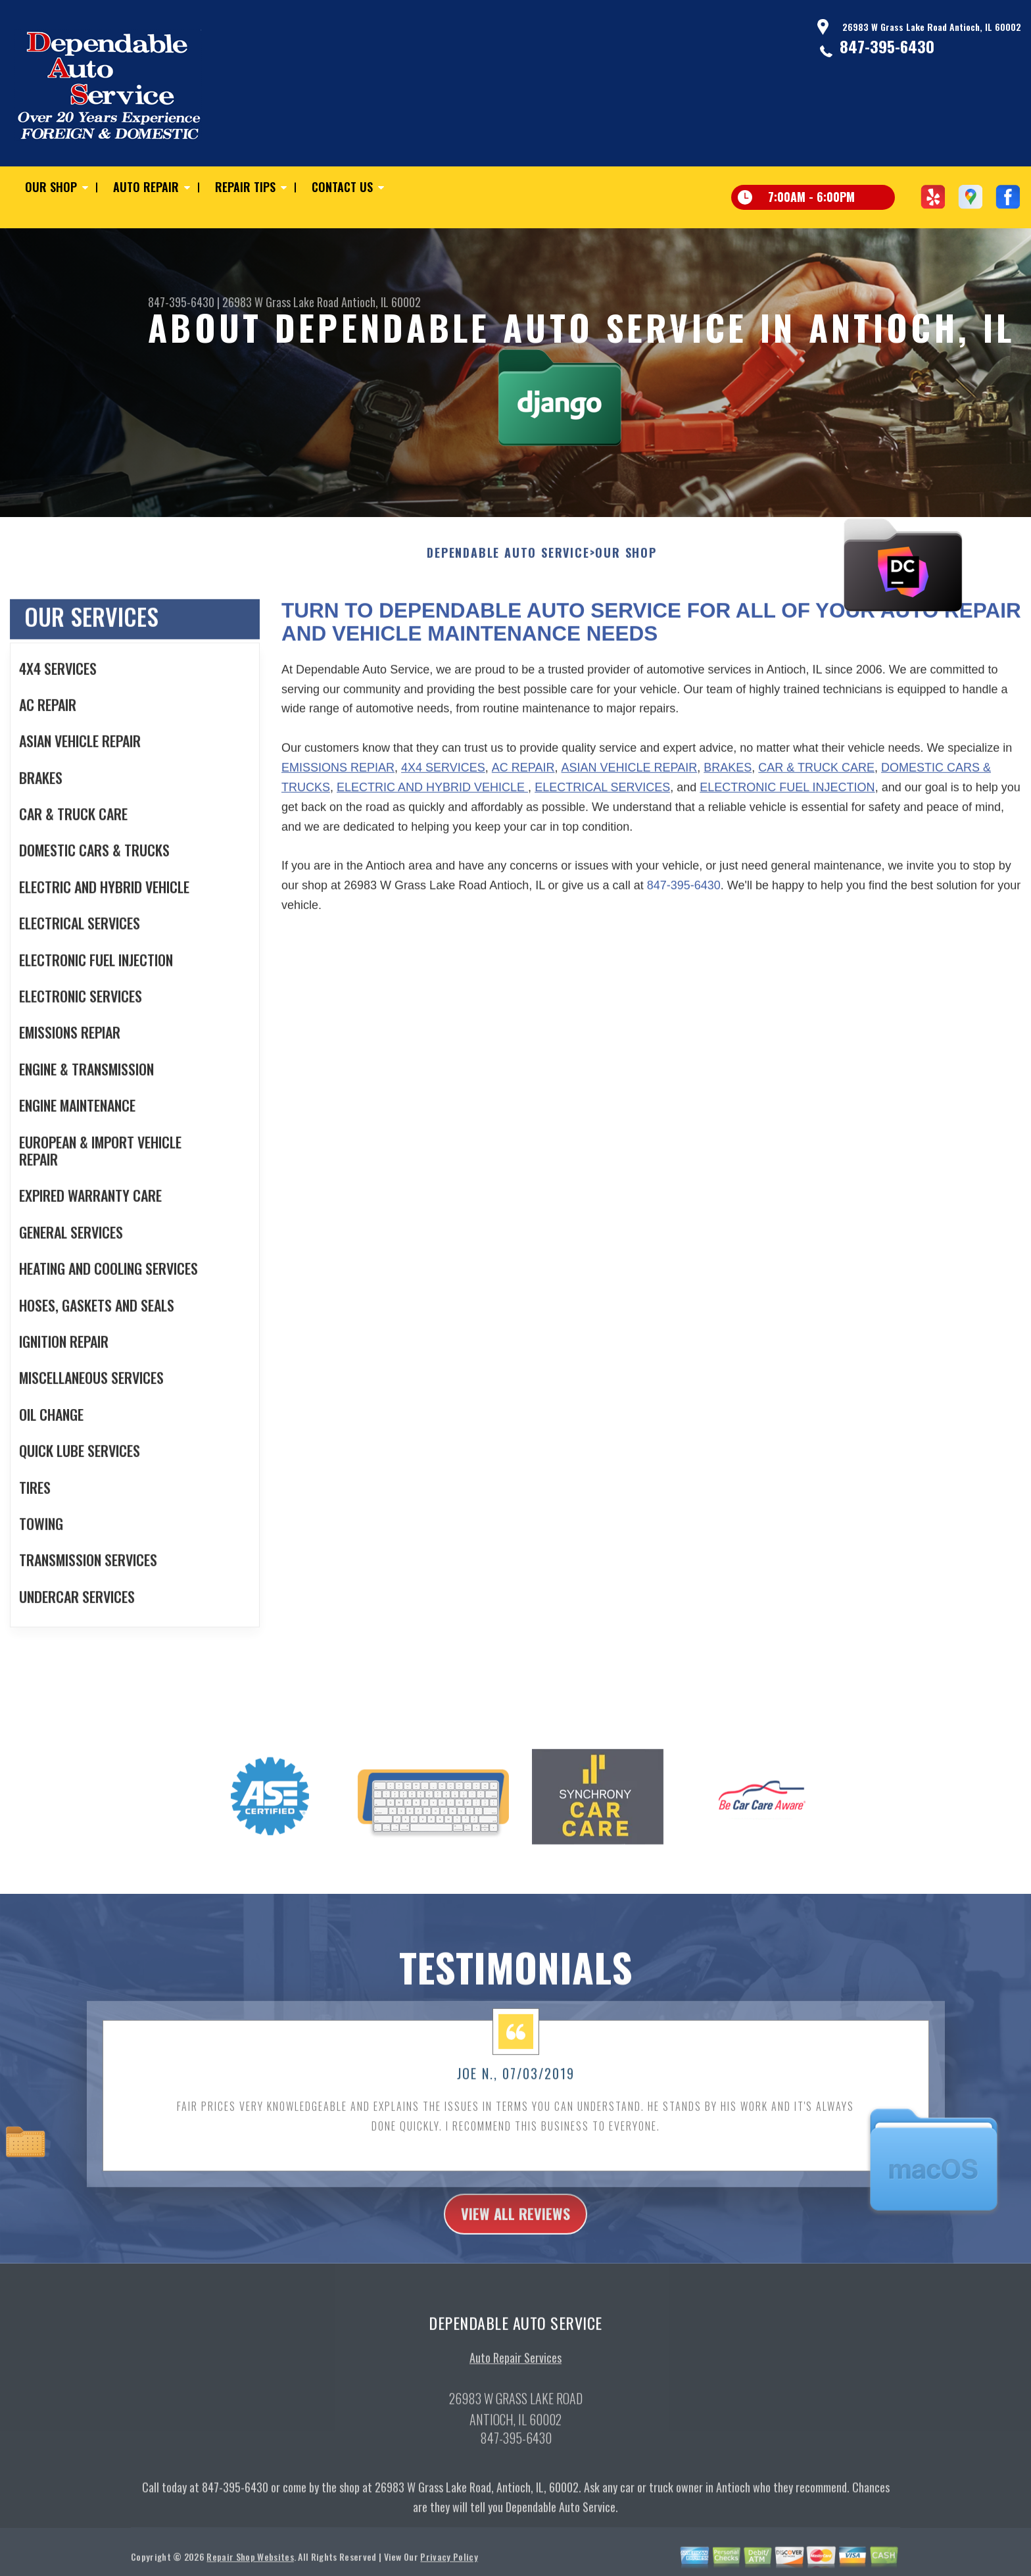  Describe the element at coordinates (559, 401) in the screenshot. I see `open django project folder` at that location.